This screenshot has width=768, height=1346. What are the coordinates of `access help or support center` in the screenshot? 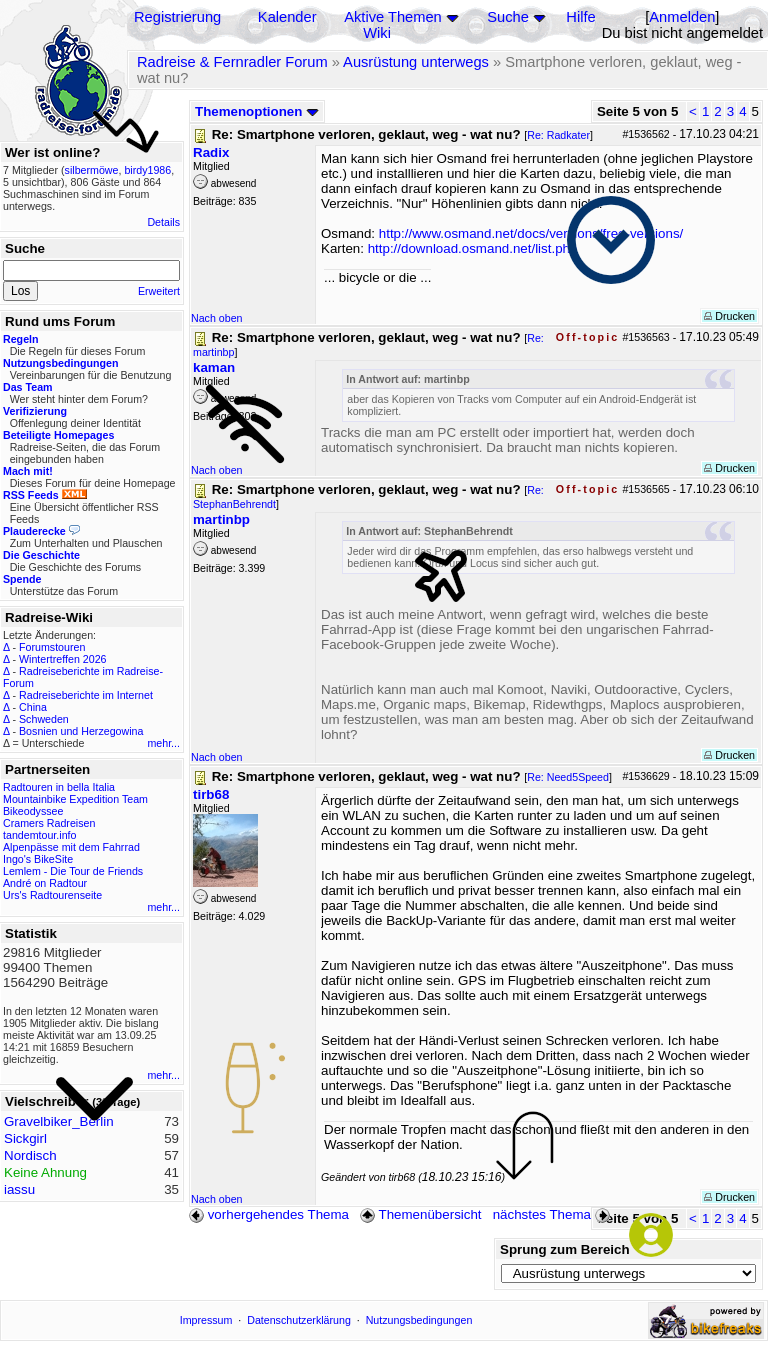 It's located at (651, 1235).